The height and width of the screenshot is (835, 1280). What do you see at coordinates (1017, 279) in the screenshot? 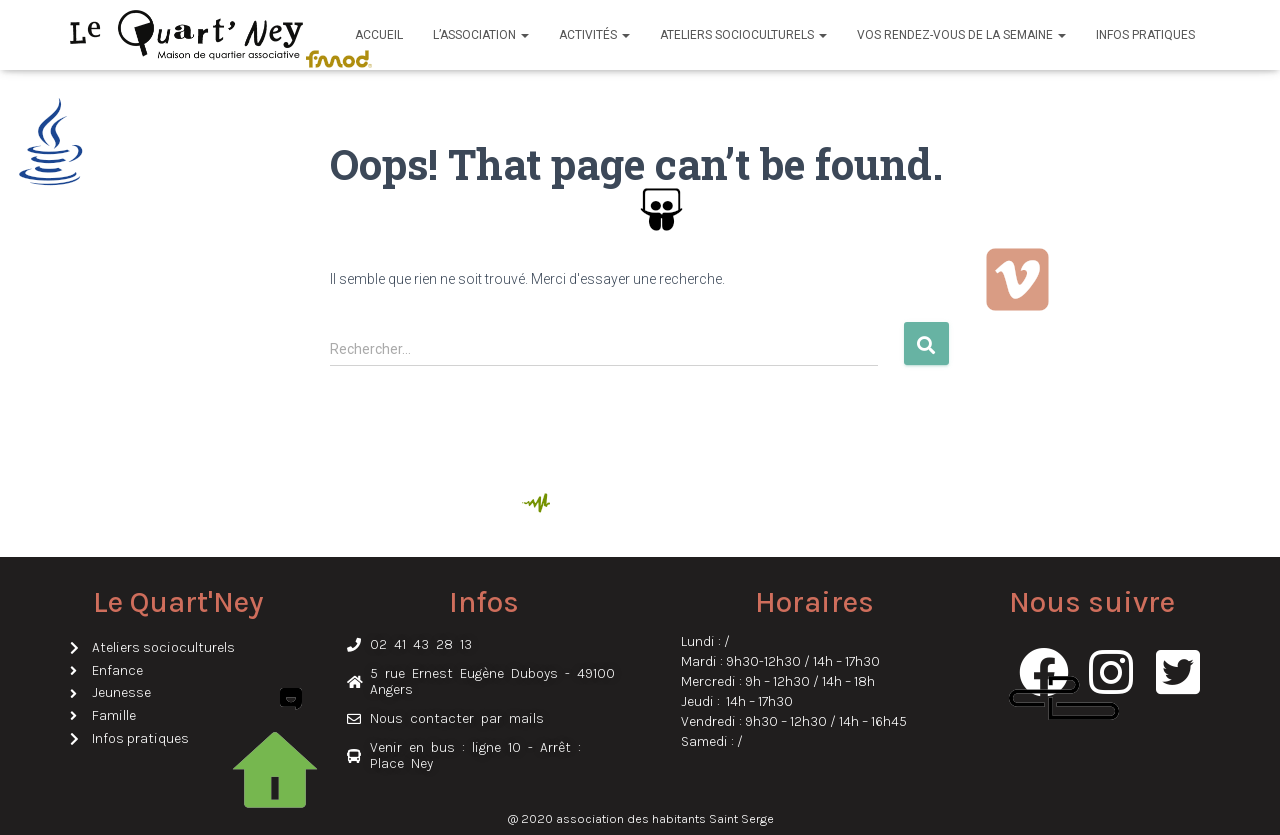
I see `open Vimeo app or website` at bounding box center [1017, 279].